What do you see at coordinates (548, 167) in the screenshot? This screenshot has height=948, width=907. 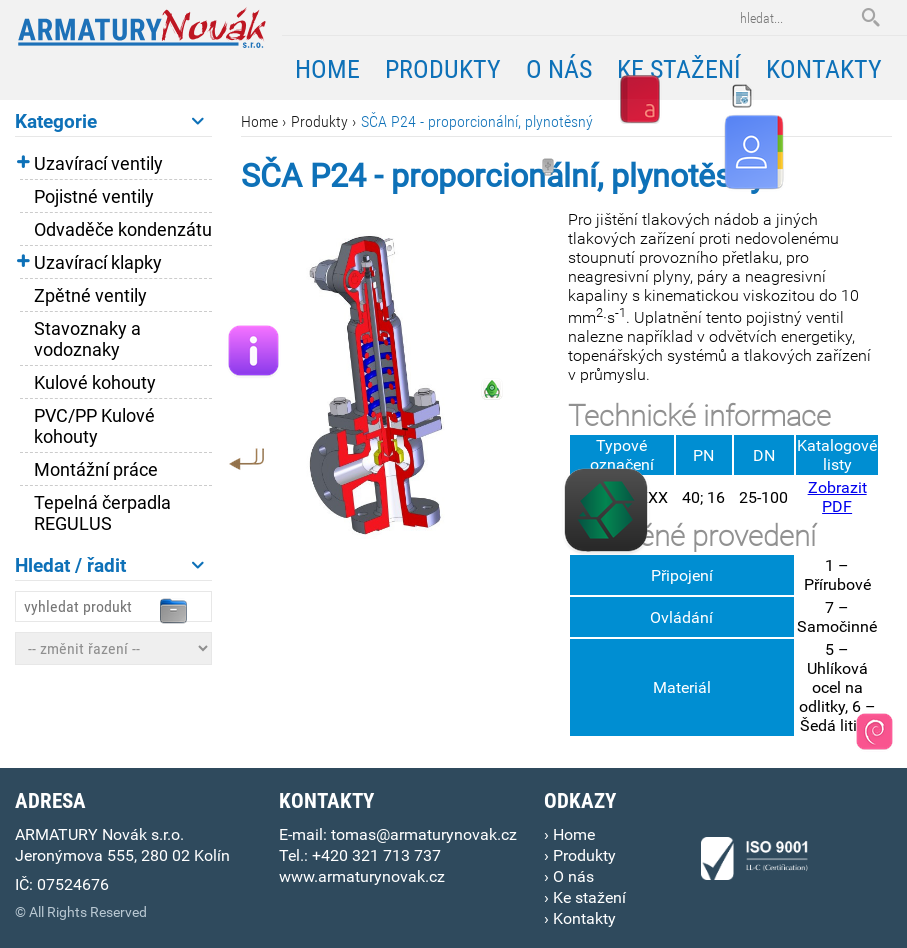 I see `access connected USB storage device` at bounding box center [548, 167].